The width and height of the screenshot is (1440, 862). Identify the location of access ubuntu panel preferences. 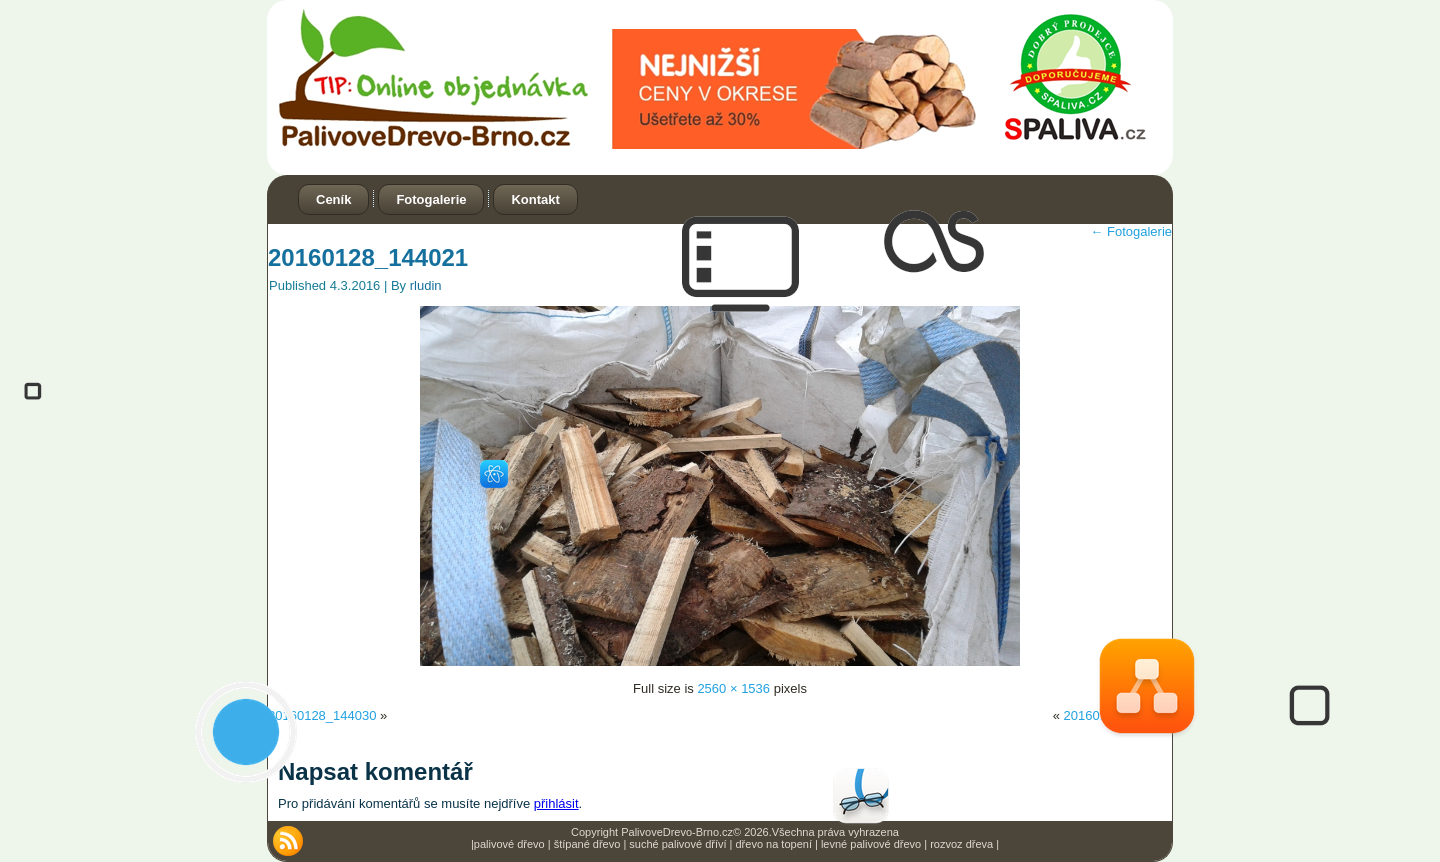
(740, 260).